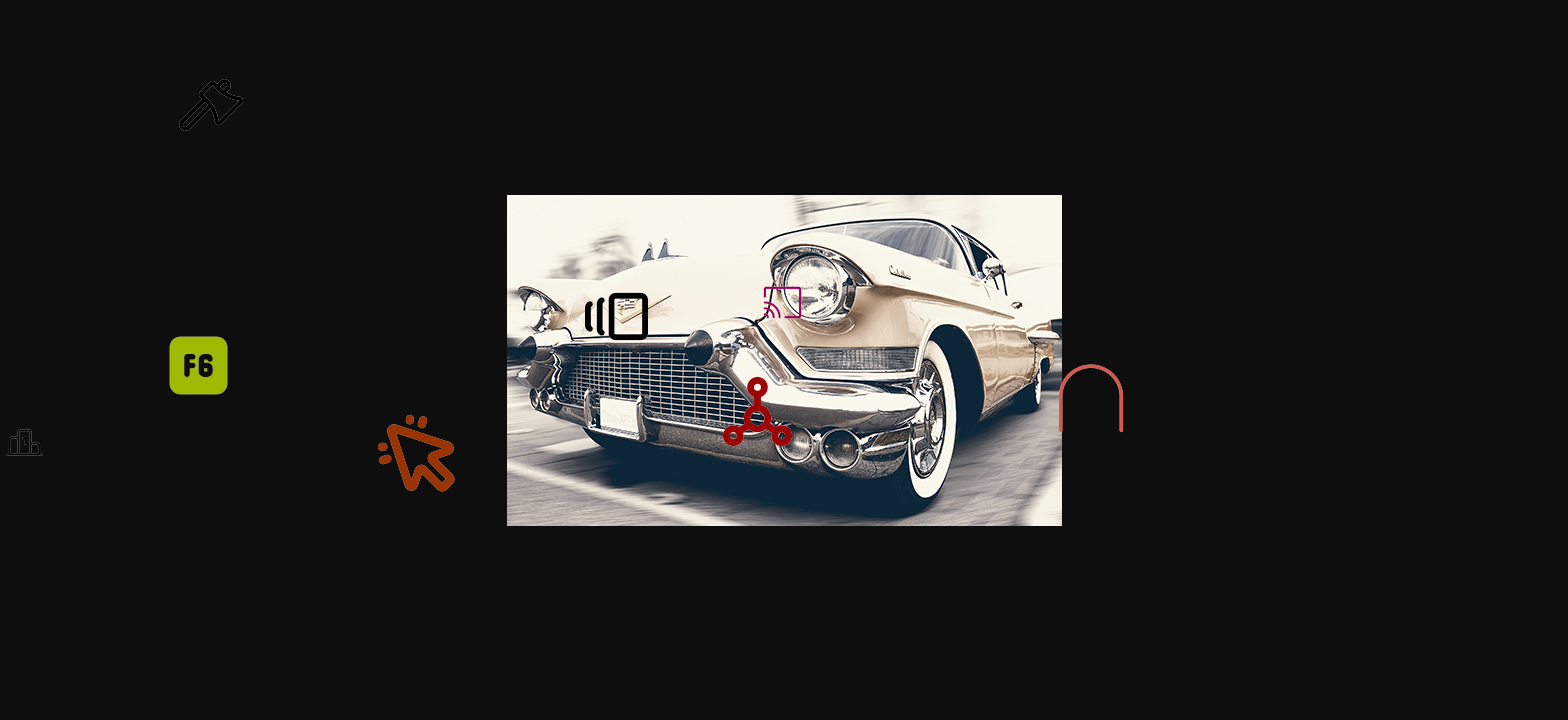  Describe the element at coordinates (1091, 400) in the screenshot. I see `indicates set intersection in data operations` at that location.